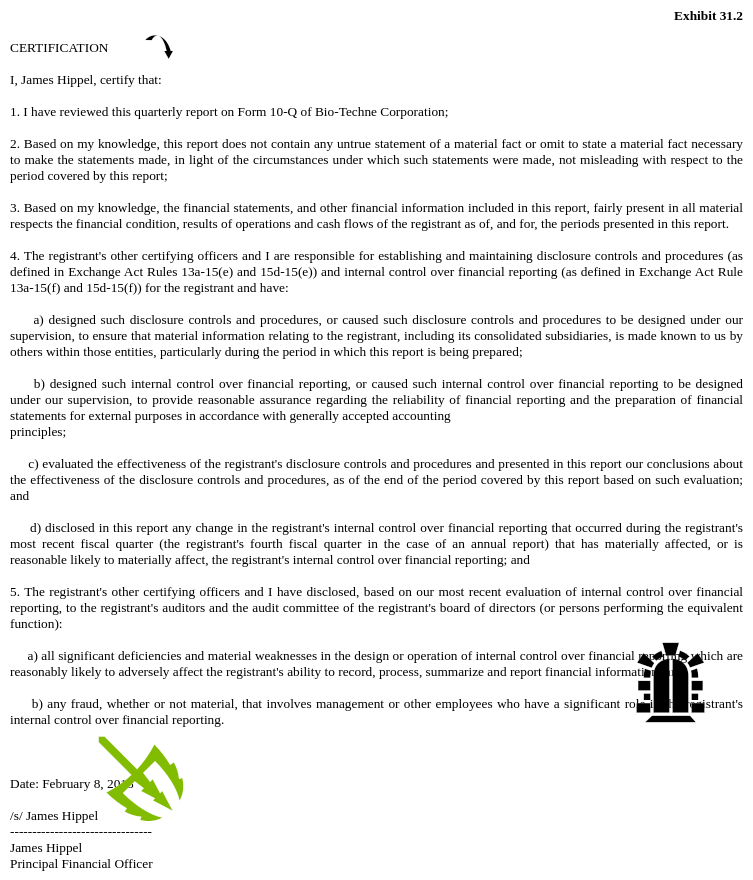 The width and height of the screenshot is (753, 880). I want to click on rotate view to overhead perspective, so click(159, 47).